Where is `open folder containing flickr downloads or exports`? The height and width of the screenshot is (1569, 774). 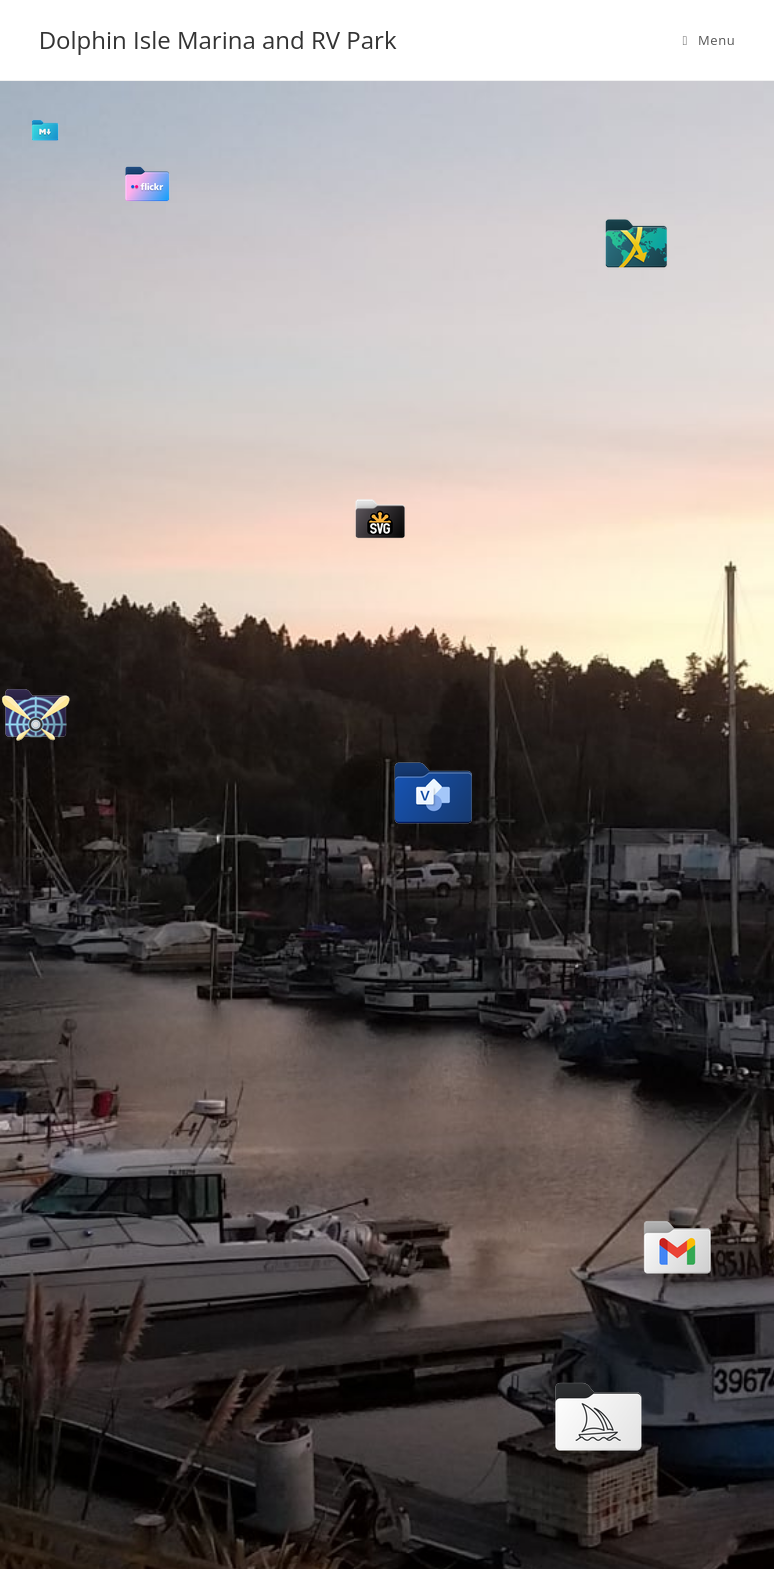
open folder containing flickr downloads or exports is located at coordinates (147, 185).